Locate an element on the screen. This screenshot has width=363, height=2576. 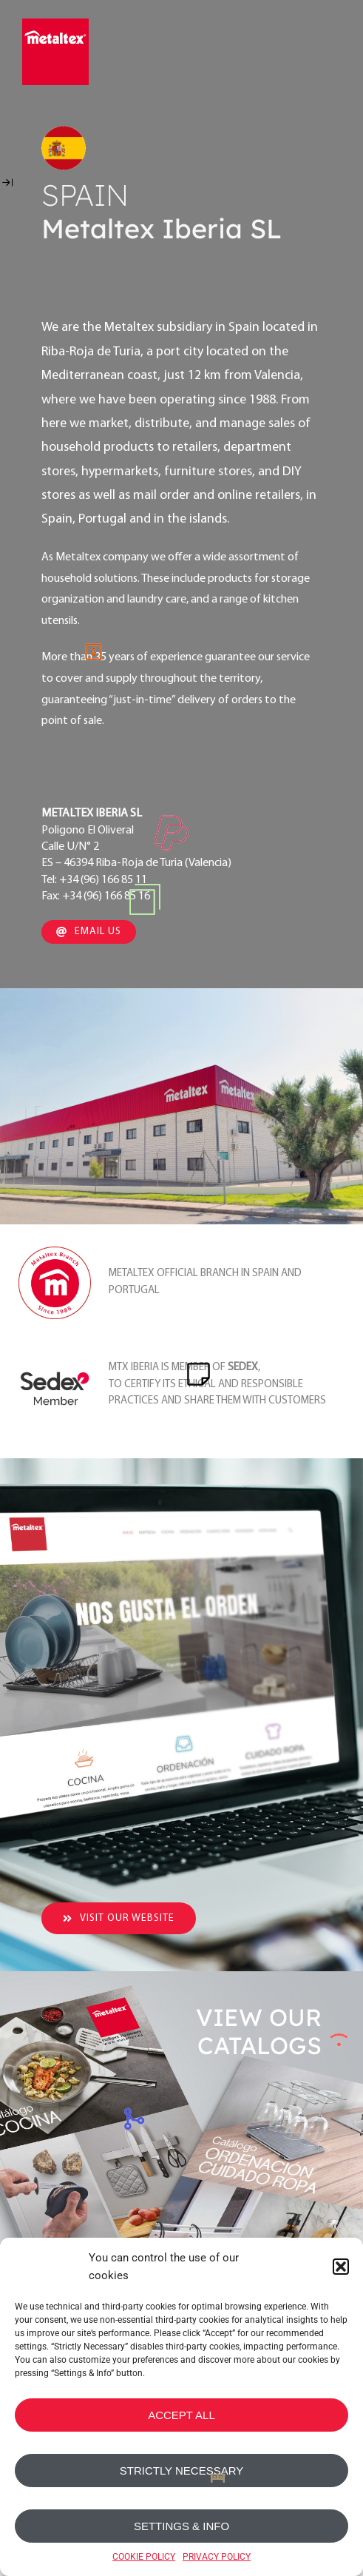
create a new note is located at coordinates (198, 1374).